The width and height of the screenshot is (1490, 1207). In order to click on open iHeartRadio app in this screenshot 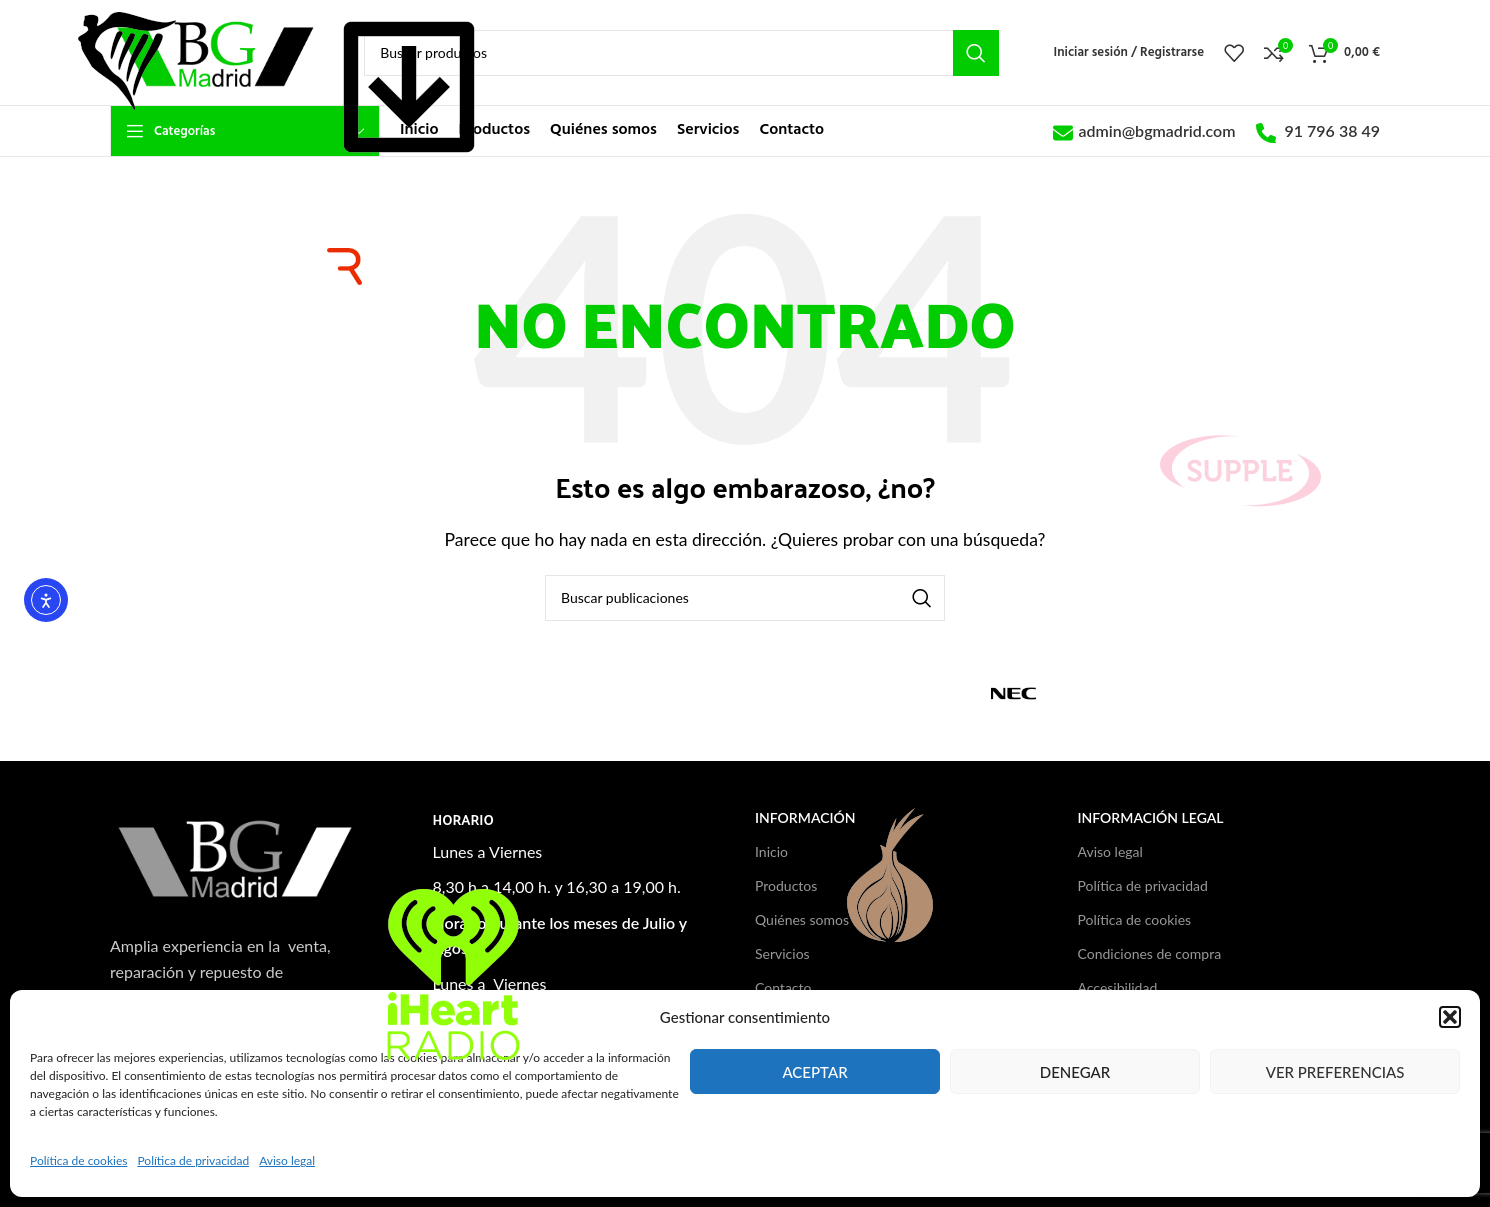, I will do `click(453, 974)`.